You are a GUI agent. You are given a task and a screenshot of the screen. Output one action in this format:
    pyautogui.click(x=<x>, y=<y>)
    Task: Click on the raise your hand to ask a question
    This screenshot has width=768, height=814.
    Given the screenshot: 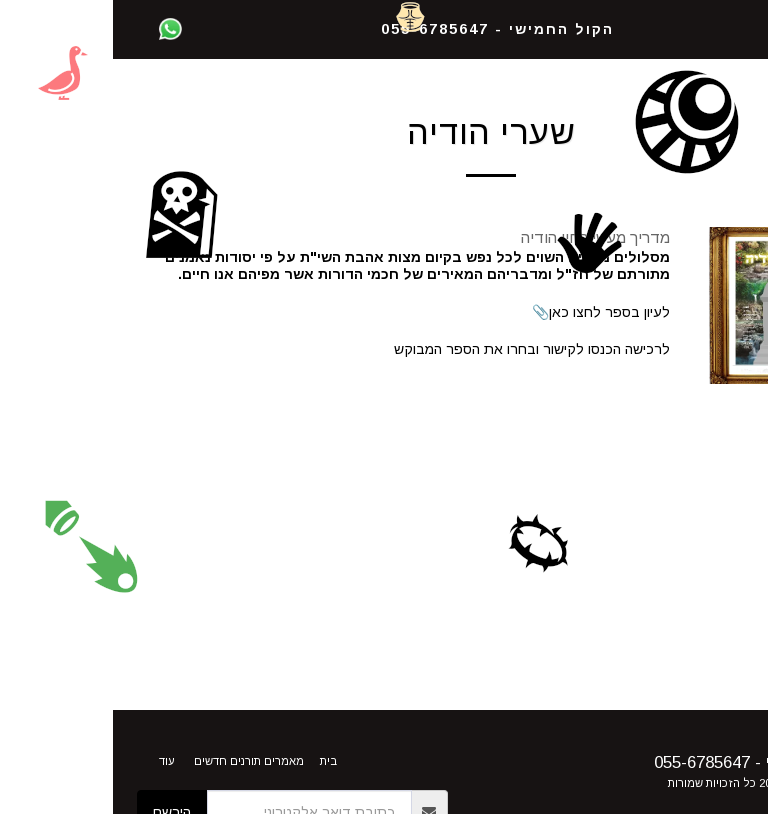 What is the action you would take?
    pyautogui.click(x=589, y=243)
    